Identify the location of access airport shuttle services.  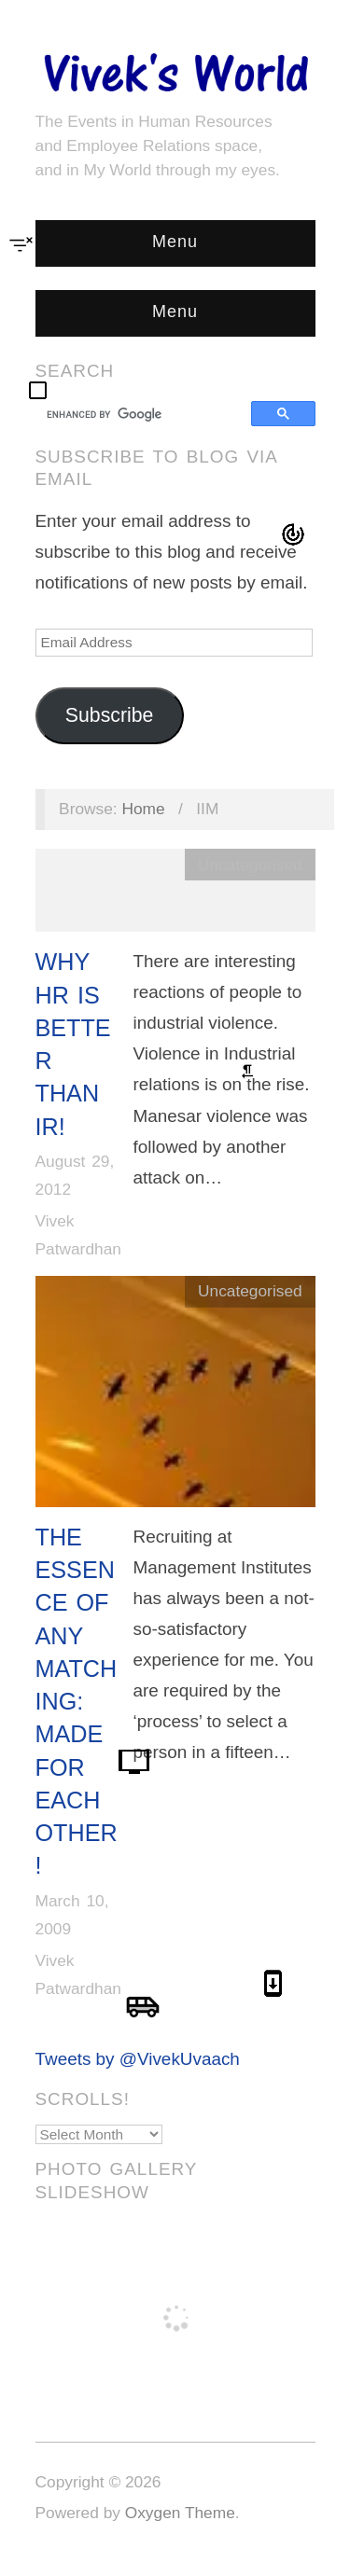
(143, 2007).